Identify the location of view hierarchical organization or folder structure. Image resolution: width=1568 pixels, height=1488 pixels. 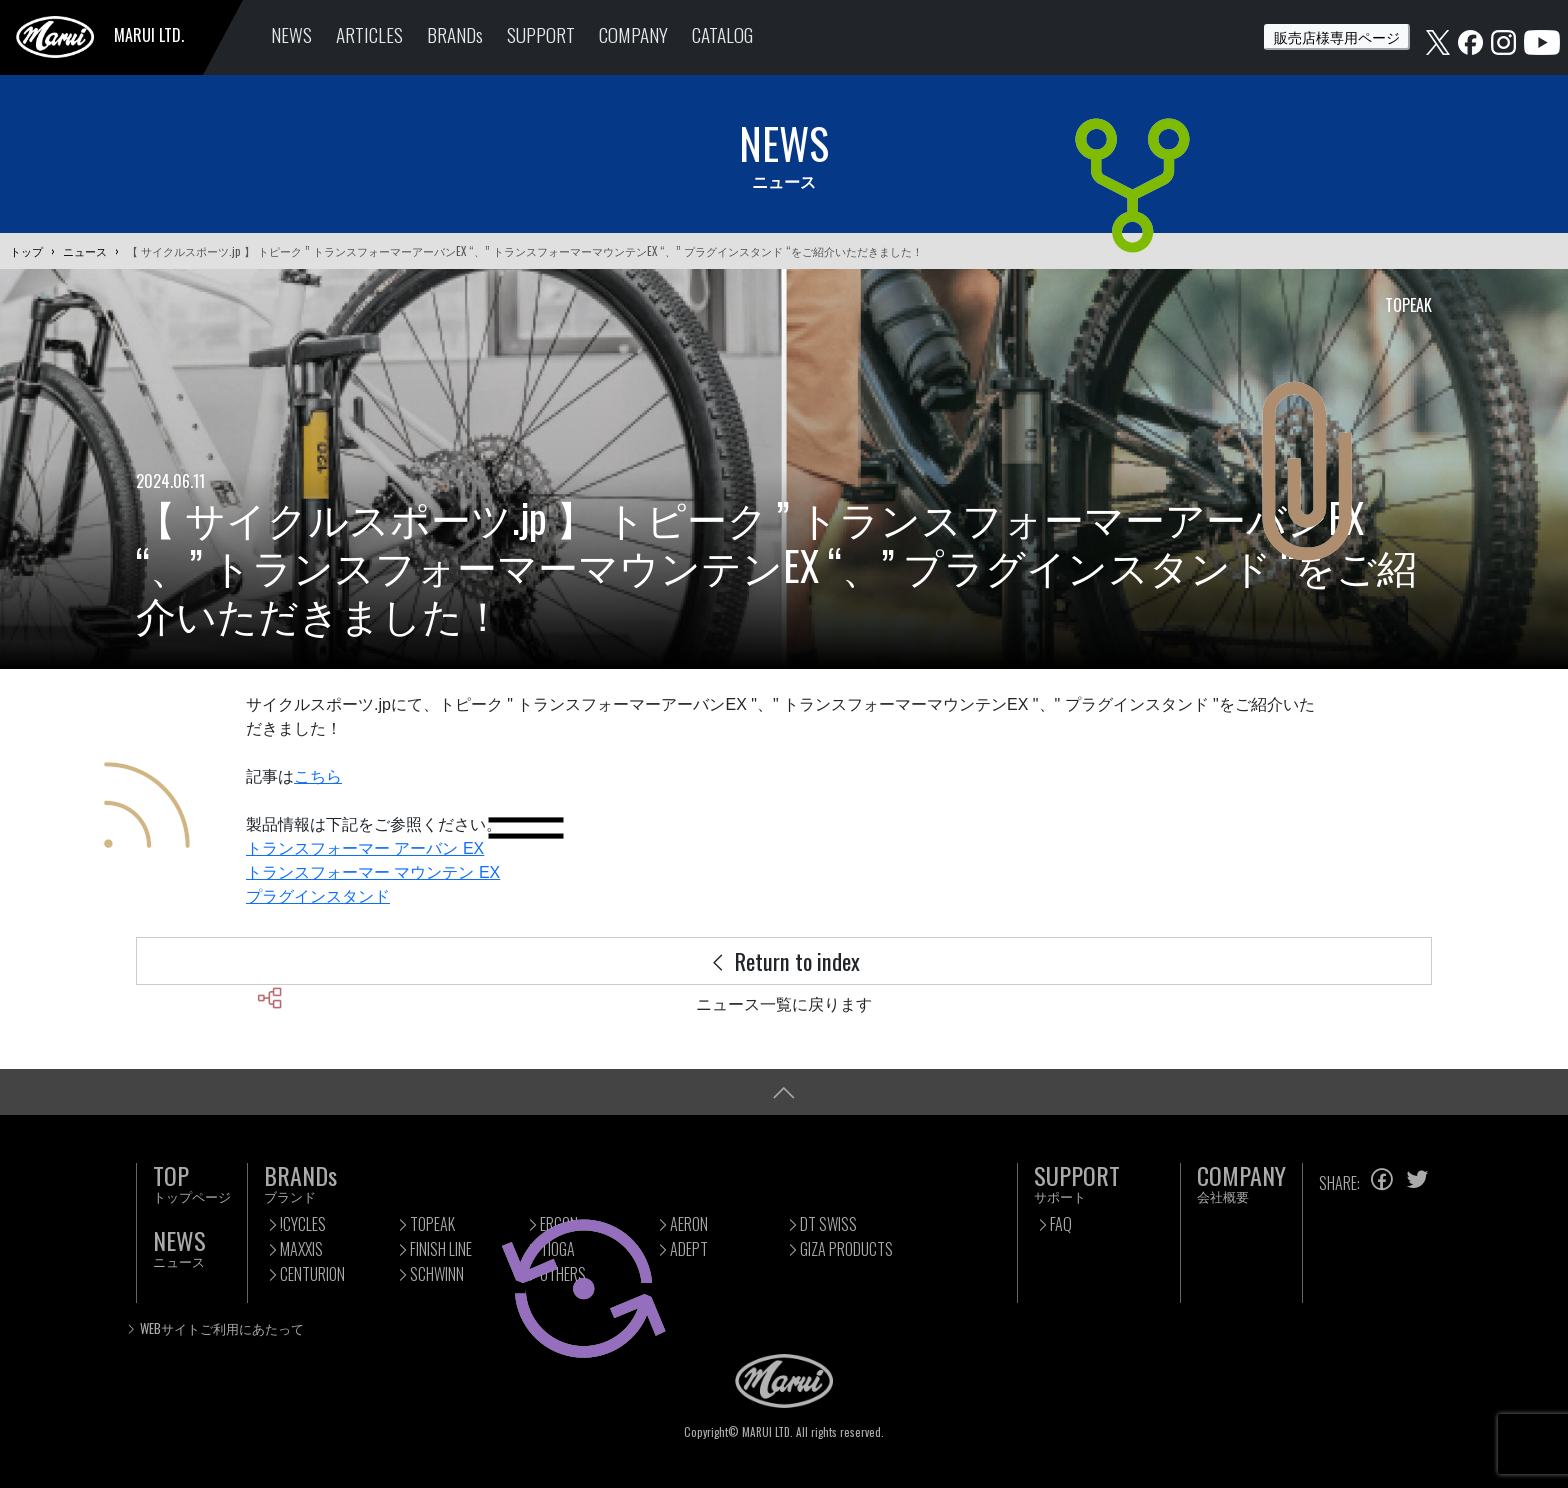
(271, 998).